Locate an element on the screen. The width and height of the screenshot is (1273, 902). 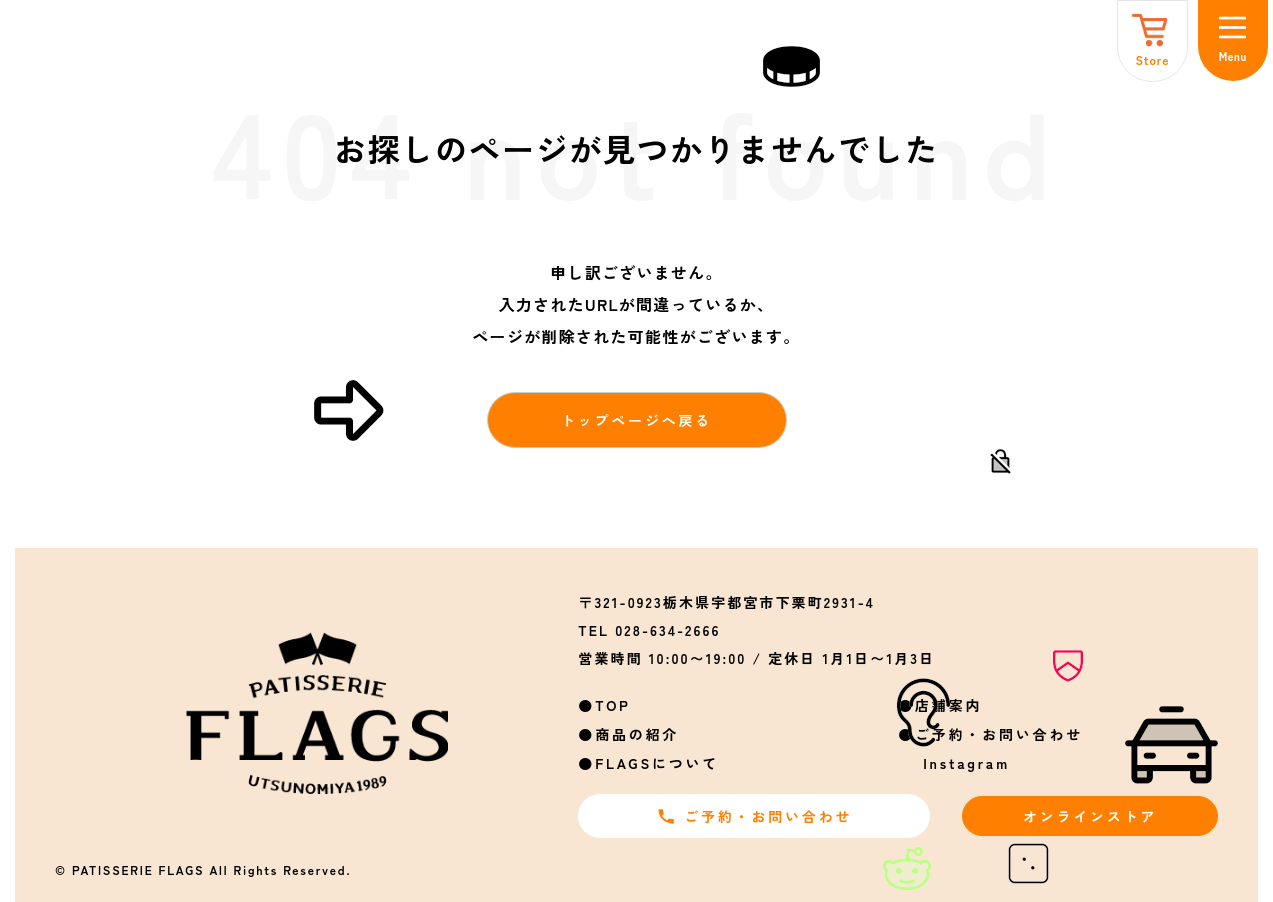
access audio or hearing settings is located at coordinates (923, 712).